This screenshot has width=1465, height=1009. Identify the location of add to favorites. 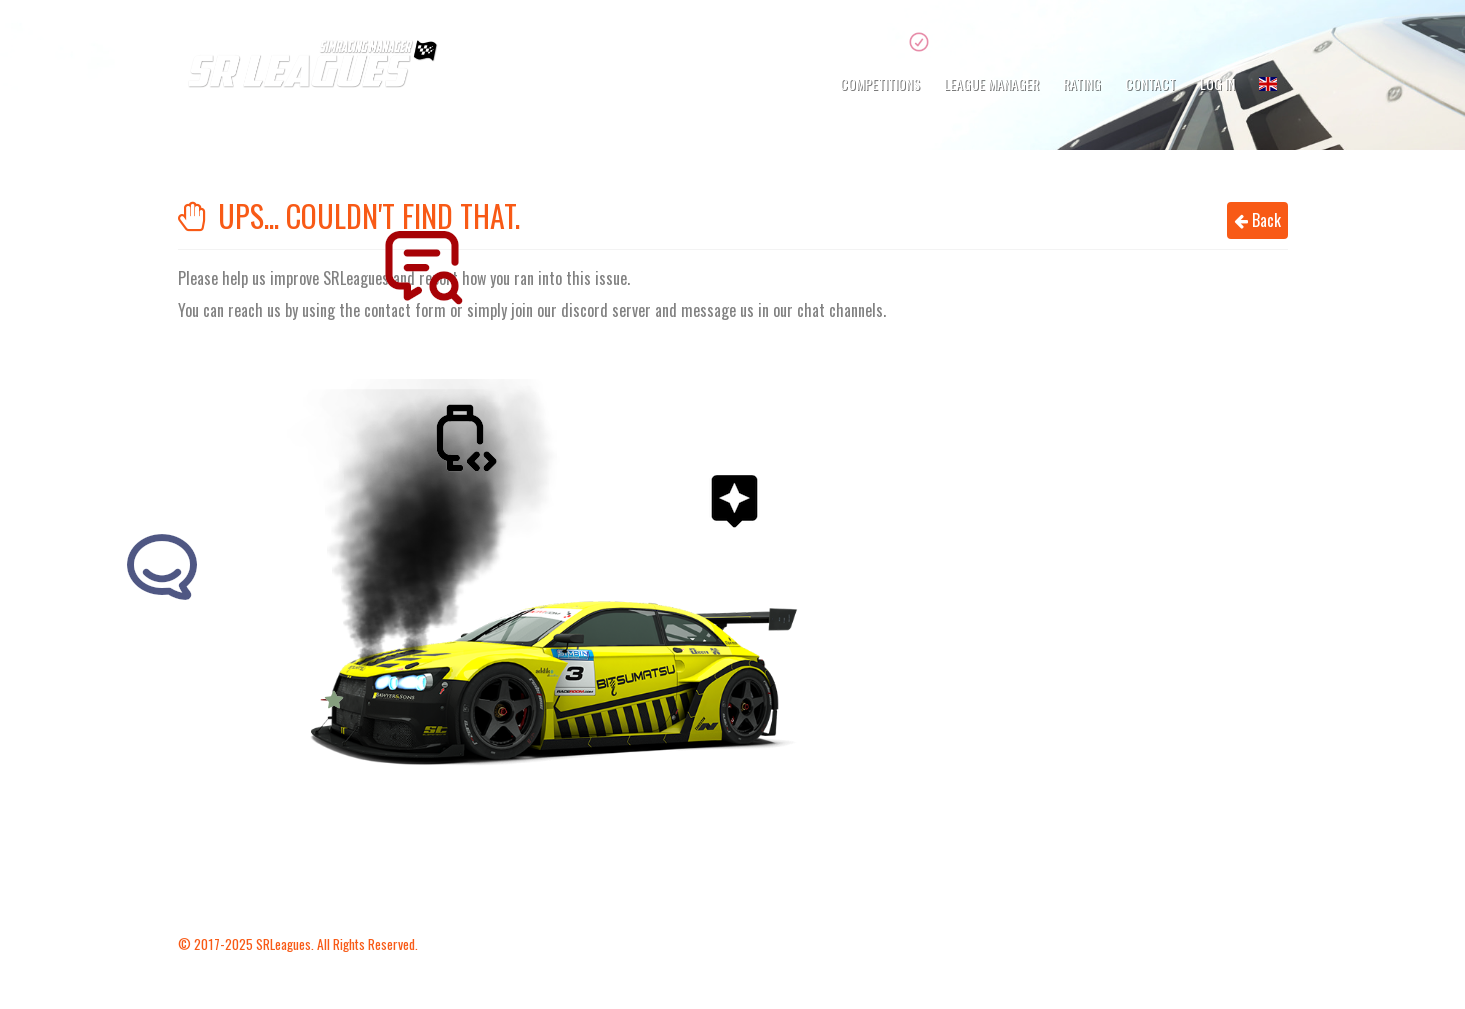
(334, 700).